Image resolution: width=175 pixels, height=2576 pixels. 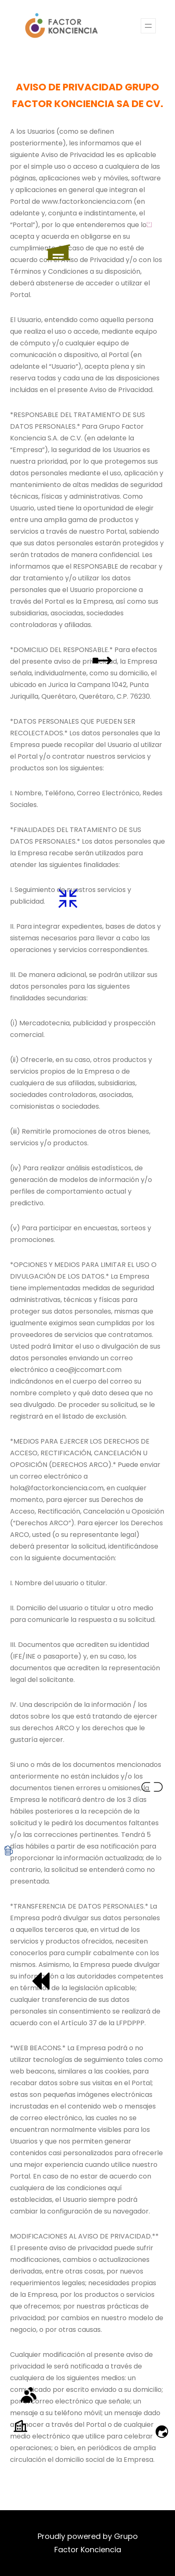 What do you see at coordinates (152, 1787) in the screenshot?
I see `unlink or disconnect a linked item` at bounding box center [152, 1787].